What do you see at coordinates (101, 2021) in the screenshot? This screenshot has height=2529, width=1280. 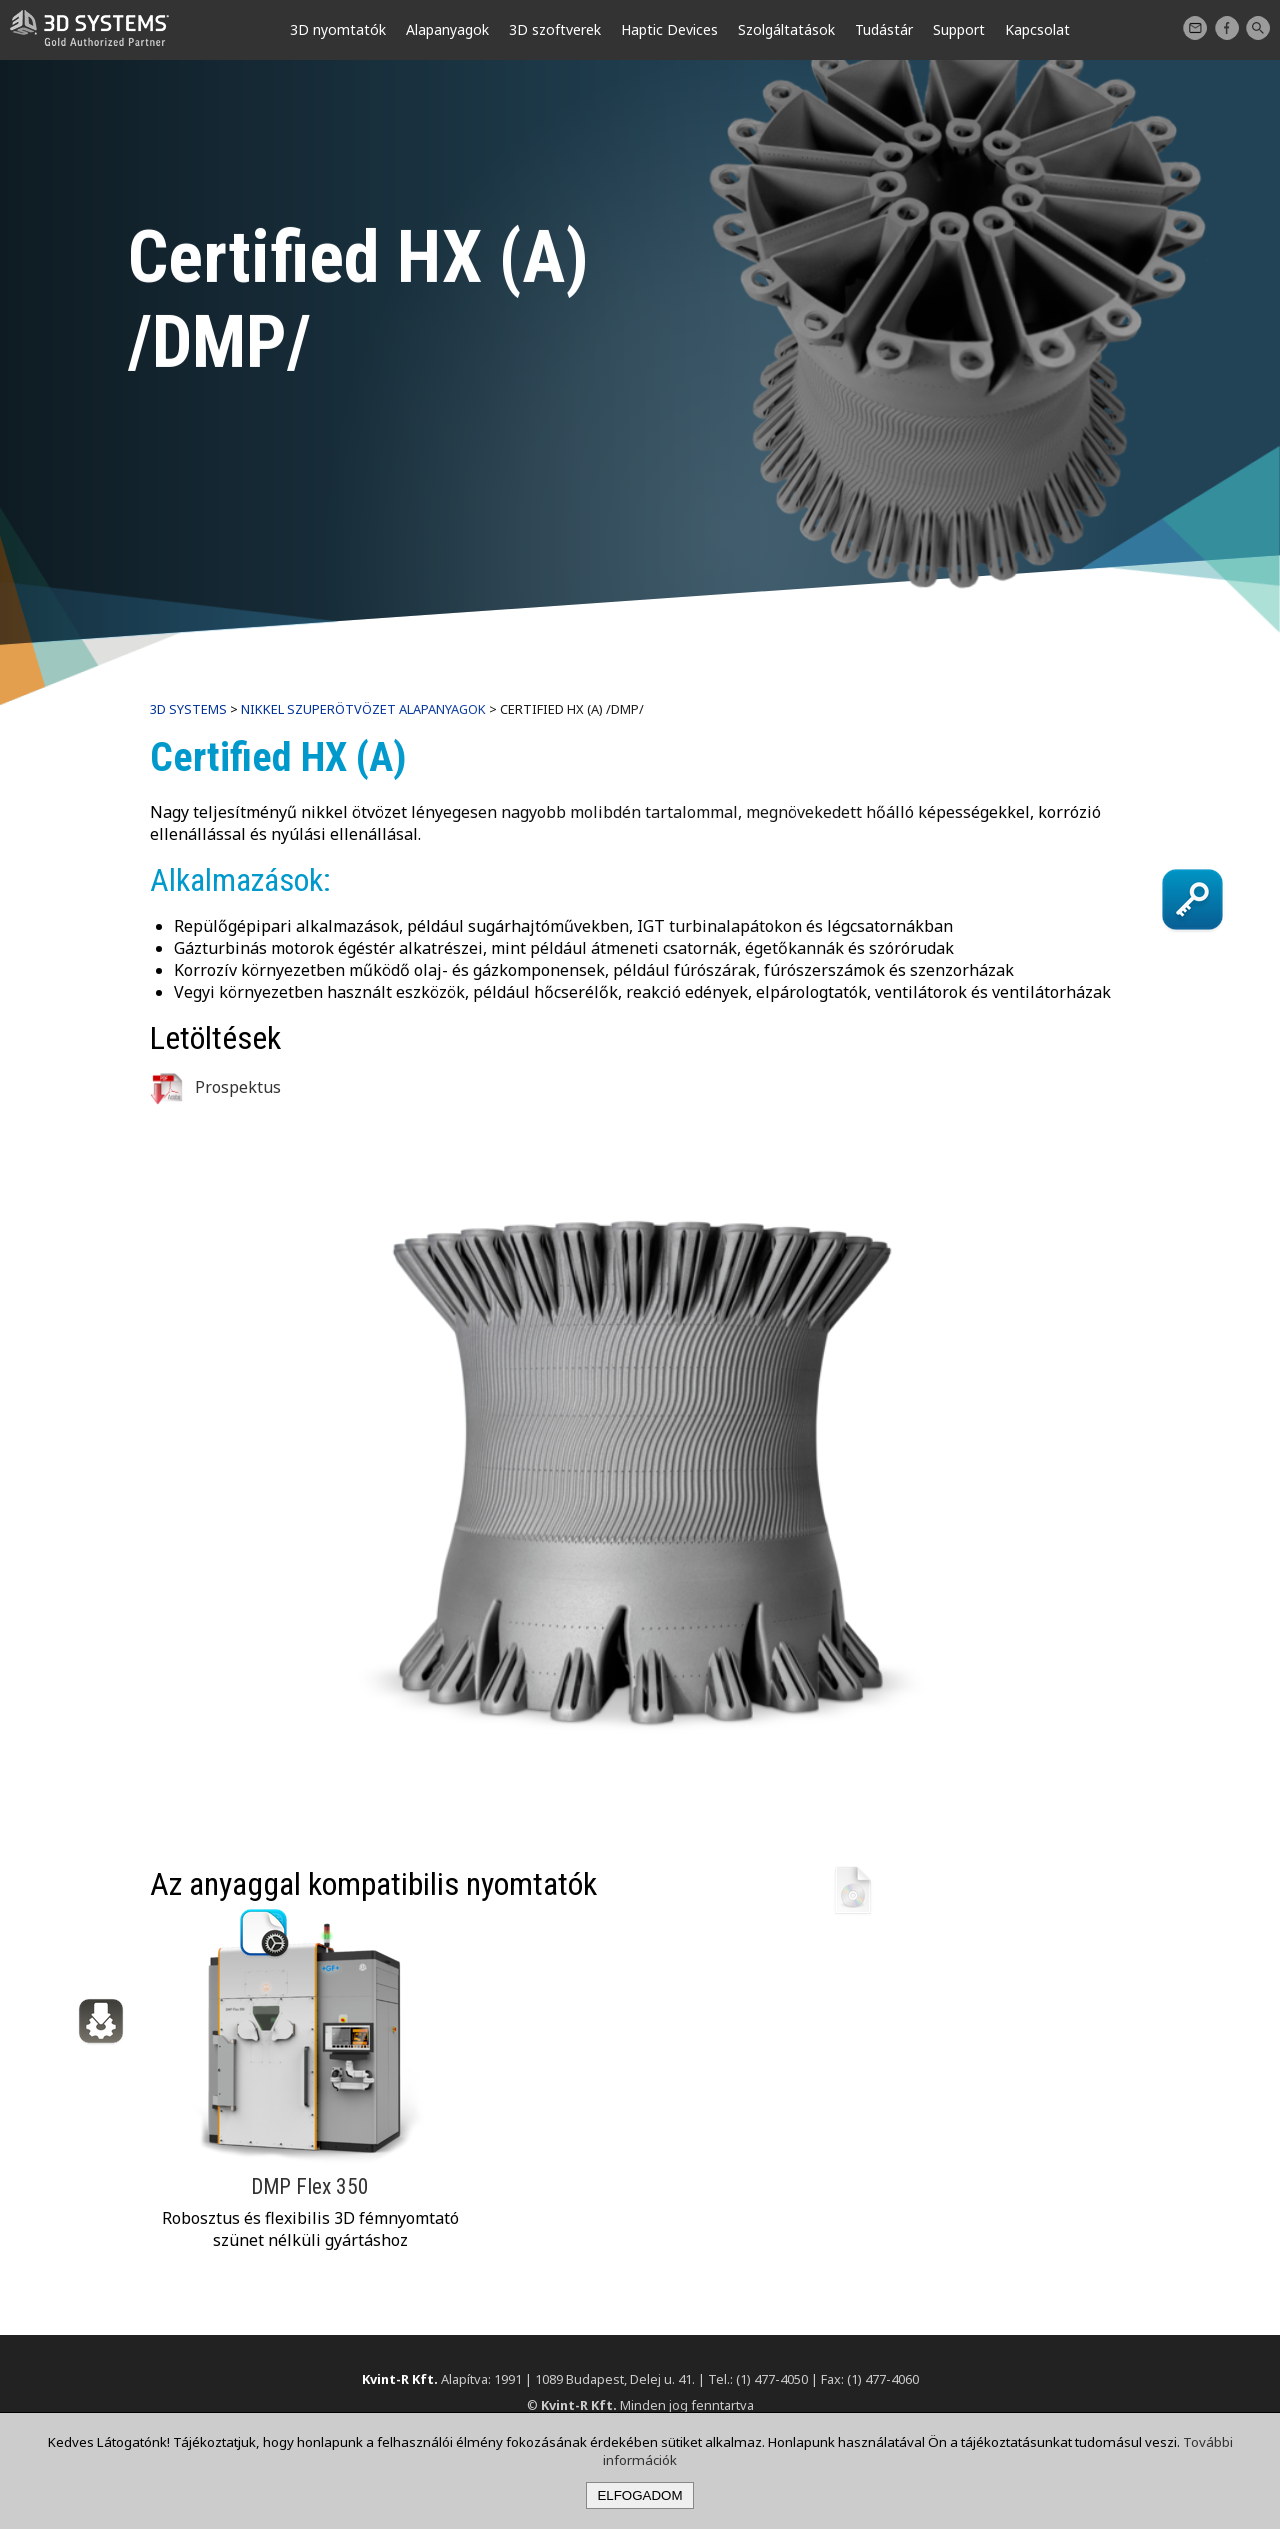 I see `open gear lever app for managing appimages` at bounding box center [101, 2021].